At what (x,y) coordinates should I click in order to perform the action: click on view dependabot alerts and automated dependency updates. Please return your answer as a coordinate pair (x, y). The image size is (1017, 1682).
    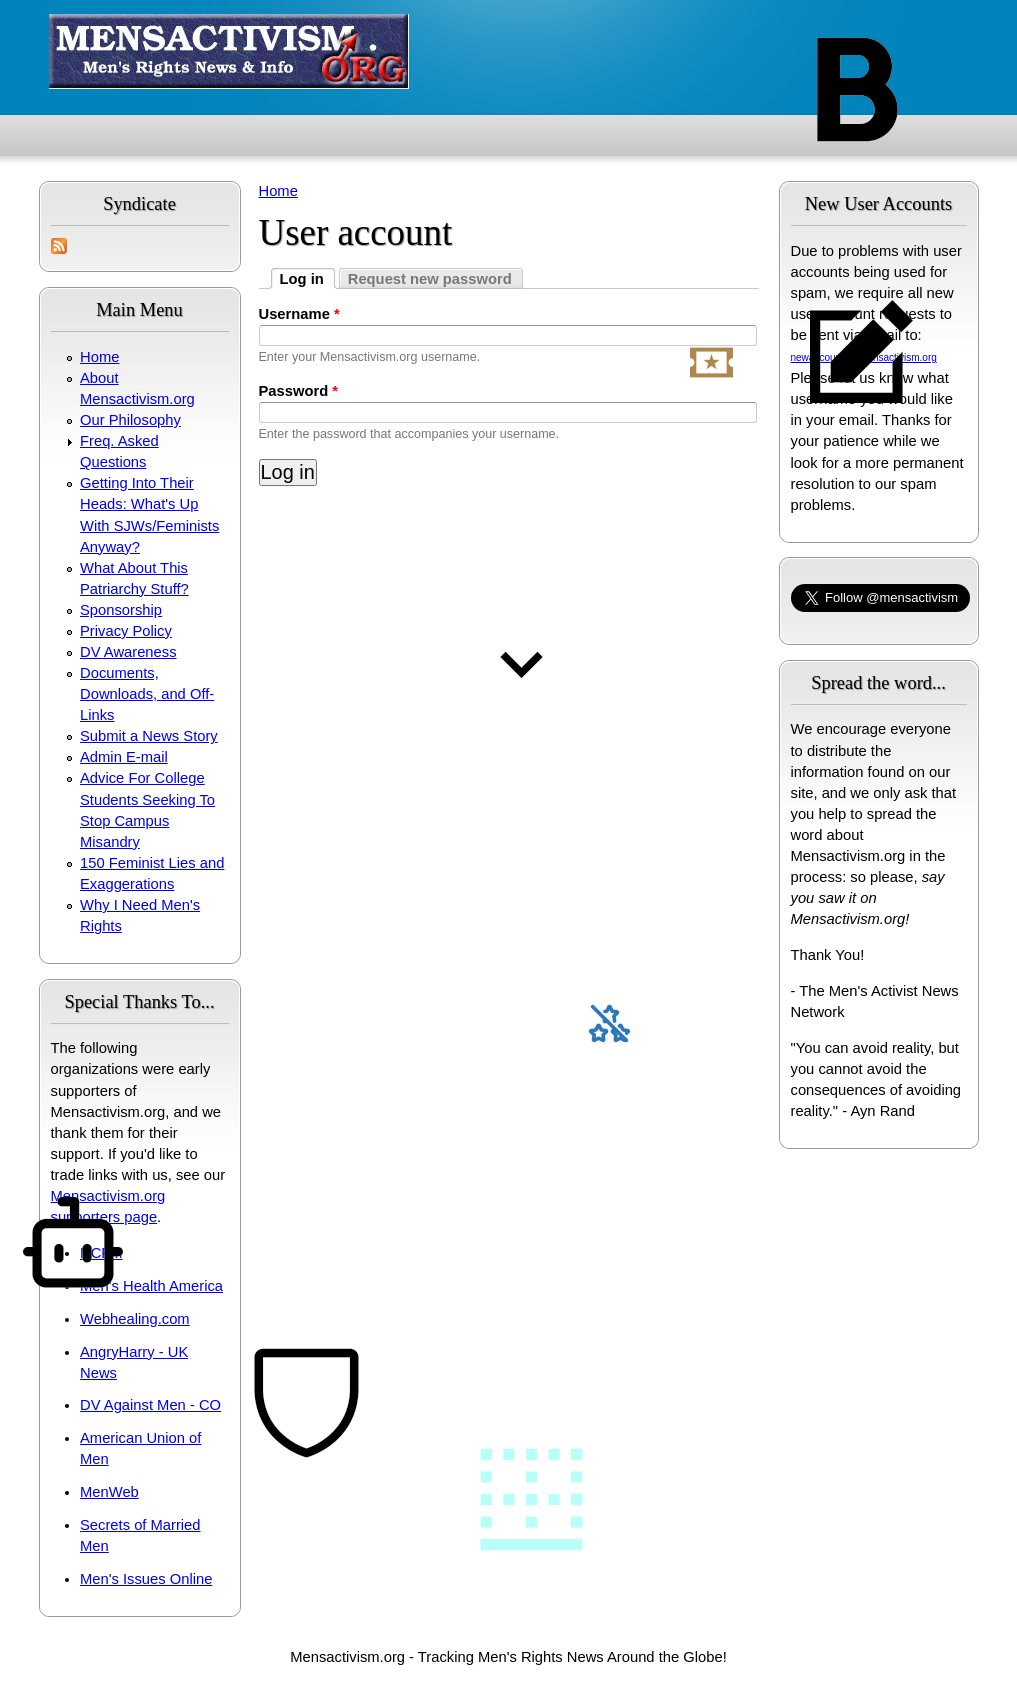
    Looking at the image, I should click on (73, 1247).